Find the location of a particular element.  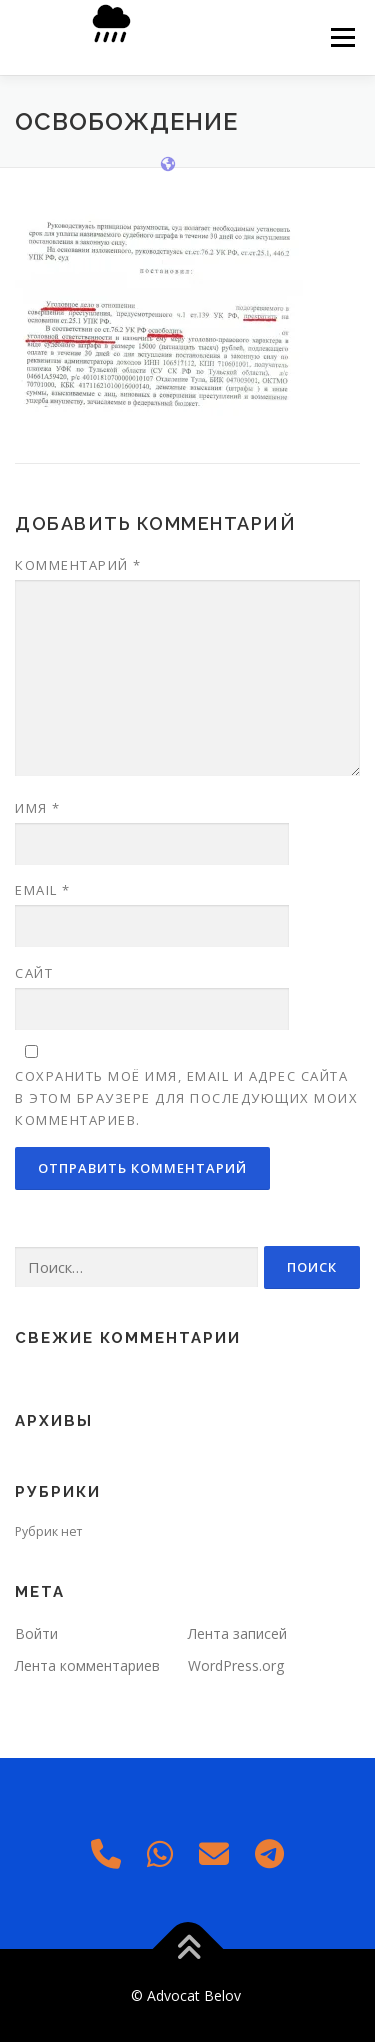

switch to global or worldwide view is located at coordinates (168, 164).